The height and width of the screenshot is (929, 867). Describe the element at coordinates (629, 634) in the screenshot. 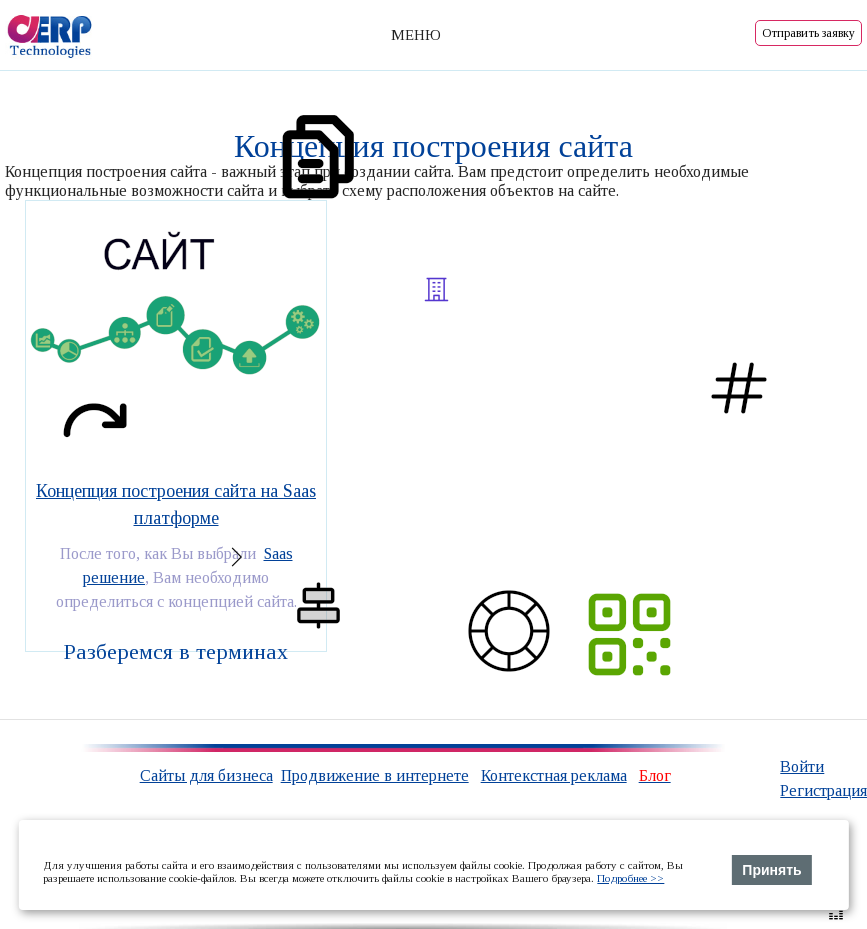

I see `scan or generate a qr code` at that location.